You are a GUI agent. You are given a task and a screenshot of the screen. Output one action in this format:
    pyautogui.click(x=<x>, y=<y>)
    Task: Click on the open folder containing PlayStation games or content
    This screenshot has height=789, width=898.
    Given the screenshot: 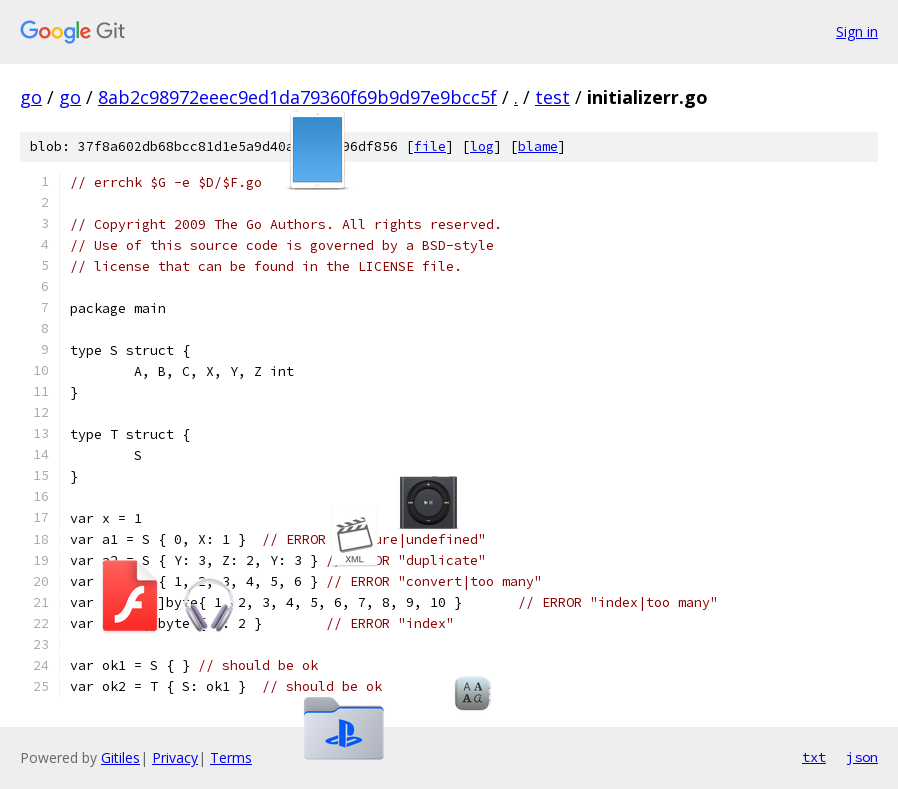 What is the action you would take?
    pyautogui.click(x=343, y=730)
    